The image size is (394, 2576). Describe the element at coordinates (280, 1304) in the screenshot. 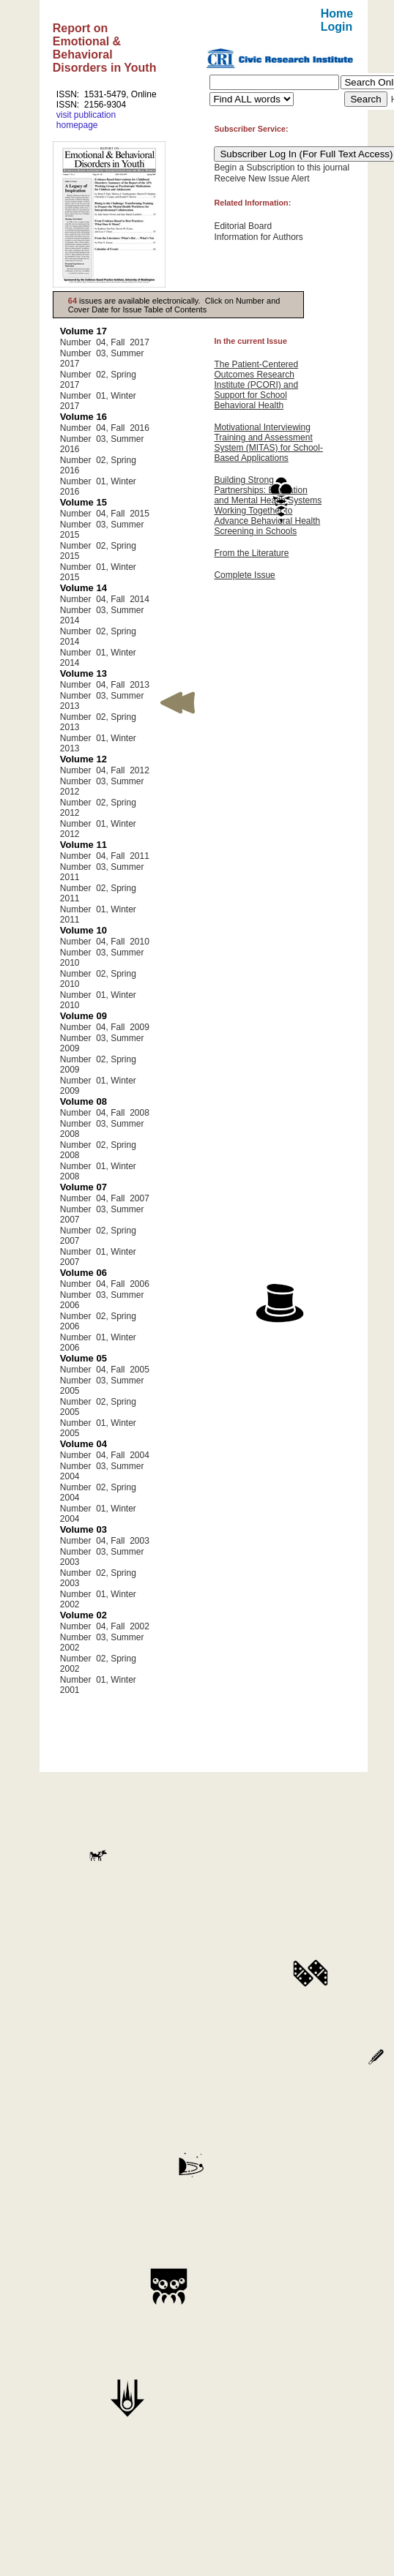

I see `select a magician or performer character class` at that location.